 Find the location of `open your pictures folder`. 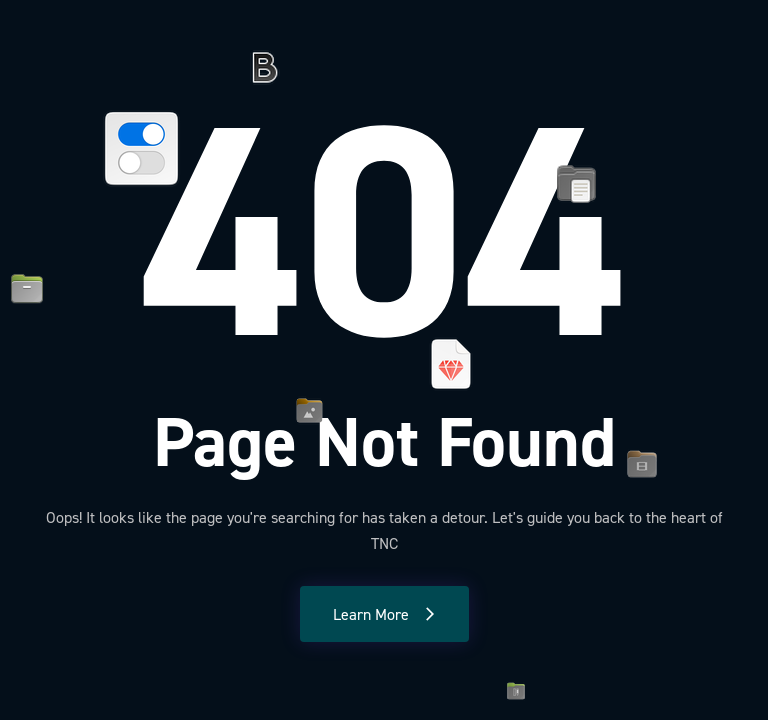

open your pictures folder is located at coordinates (309, 410).